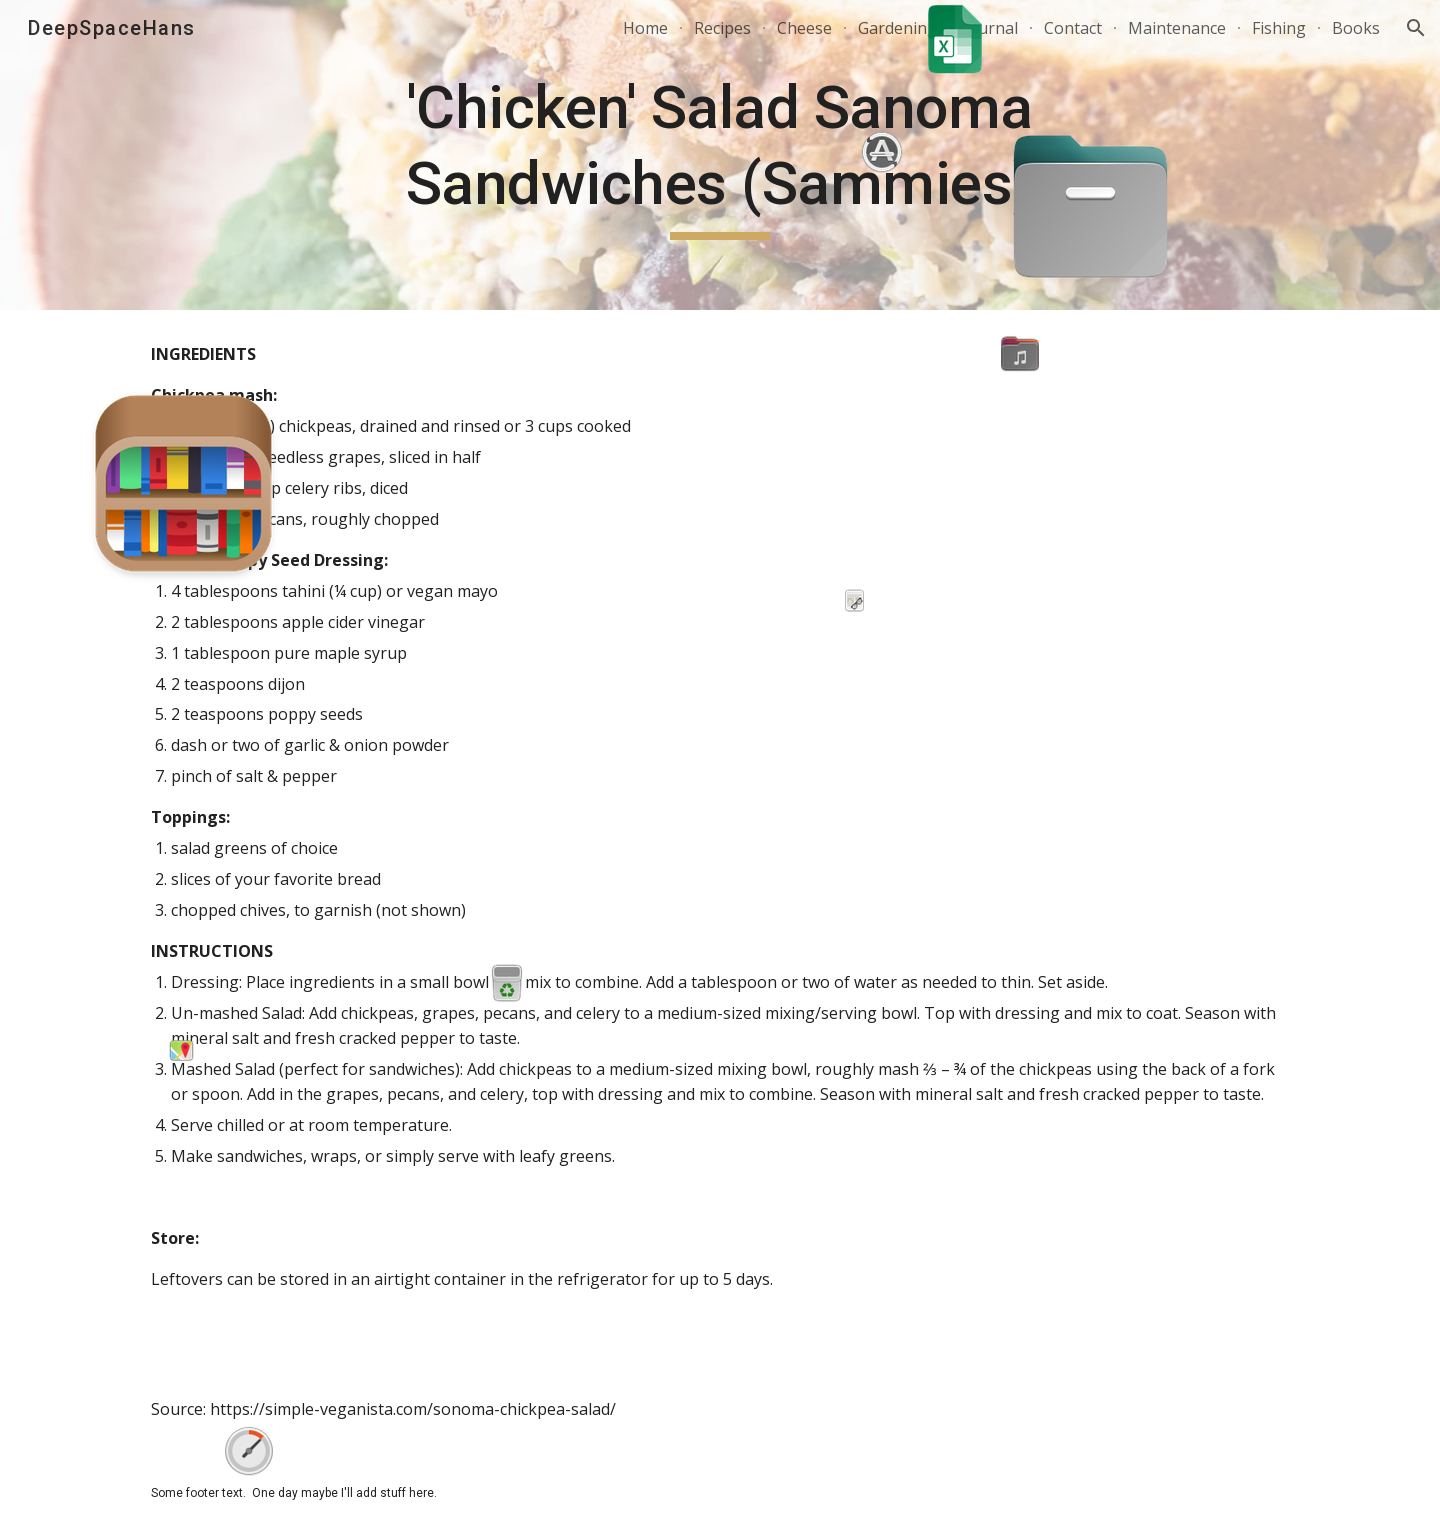 The width and height of the screenshot is (1440, 1532). What do you see at coordinates (882, 152) in the screenshot?
I see `open the software update manager` at bounding box center [882, 152].